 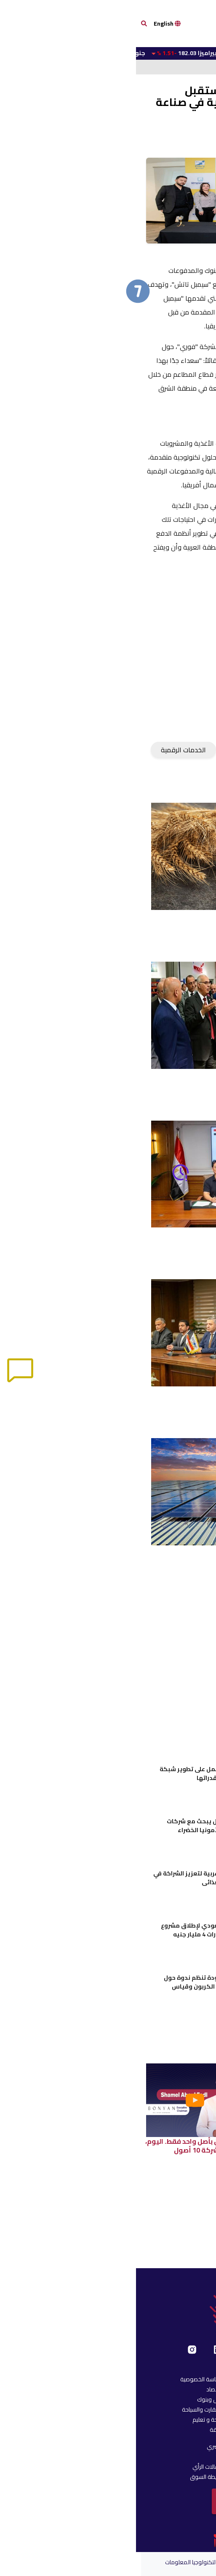 I want to click on indicates step 7 in a multi-step process, so click(x=138, y=291).